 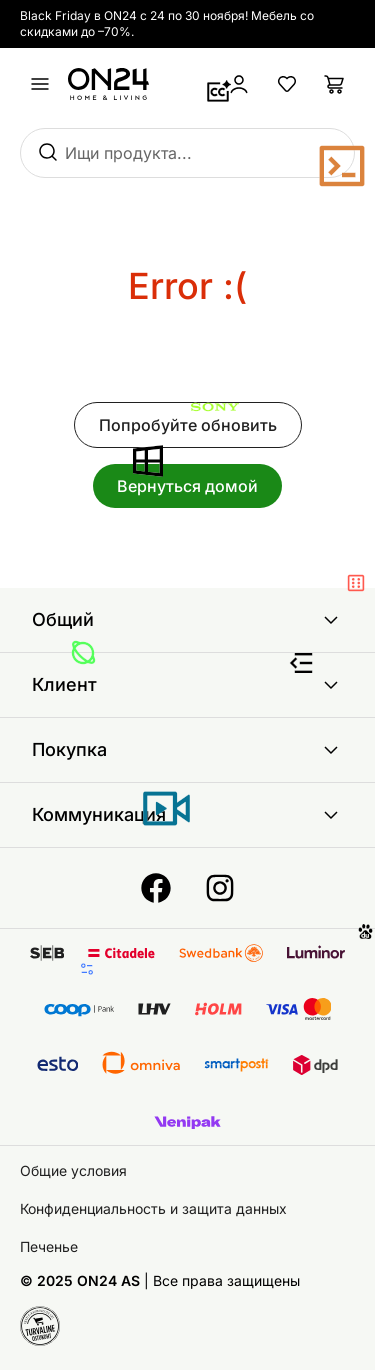 I want to click on adjust audio equalizer settings, so click(x=87, y=969).